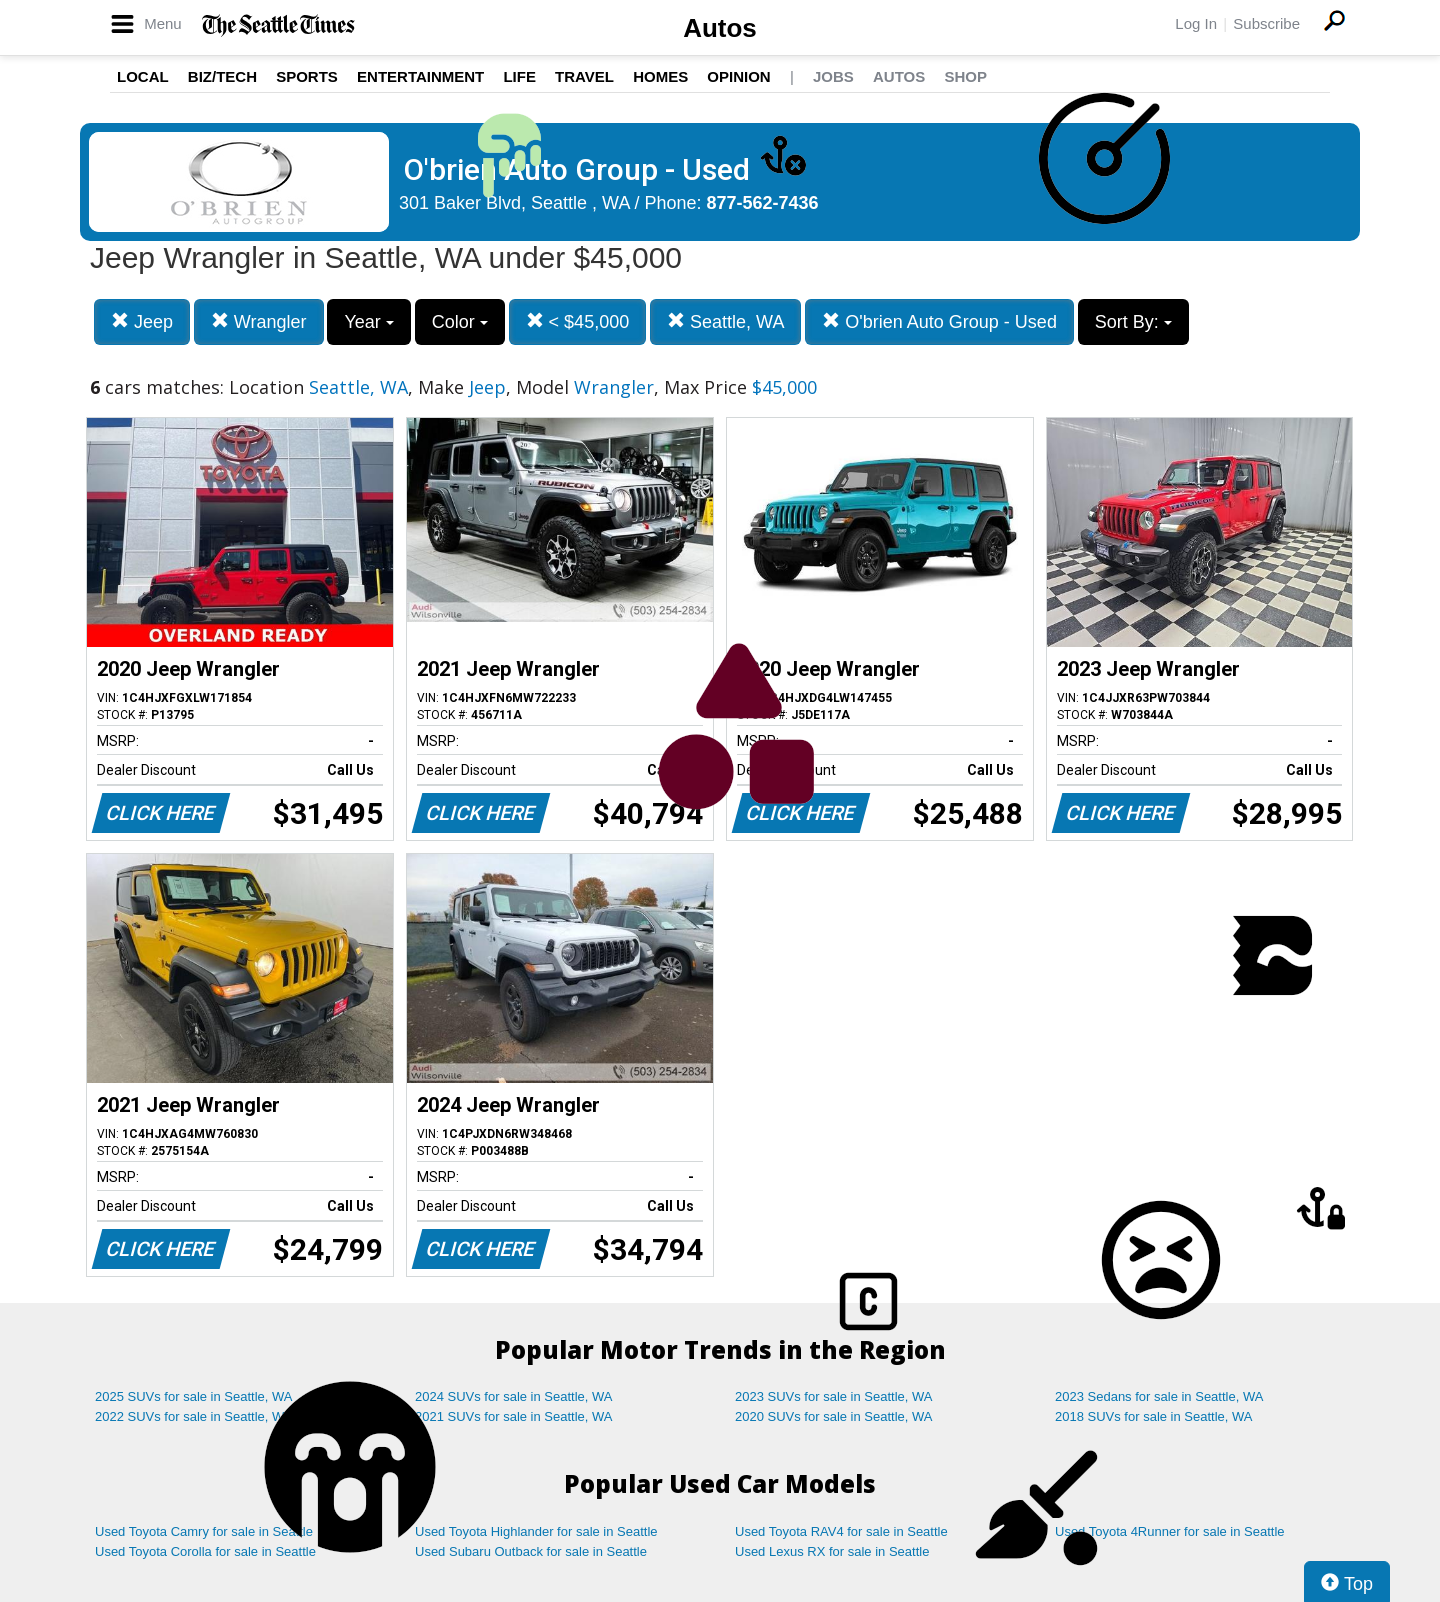 This screenshot has height=1602, width=1440. I want to click on lock or secure an anchor point, so click(1320, 1207).